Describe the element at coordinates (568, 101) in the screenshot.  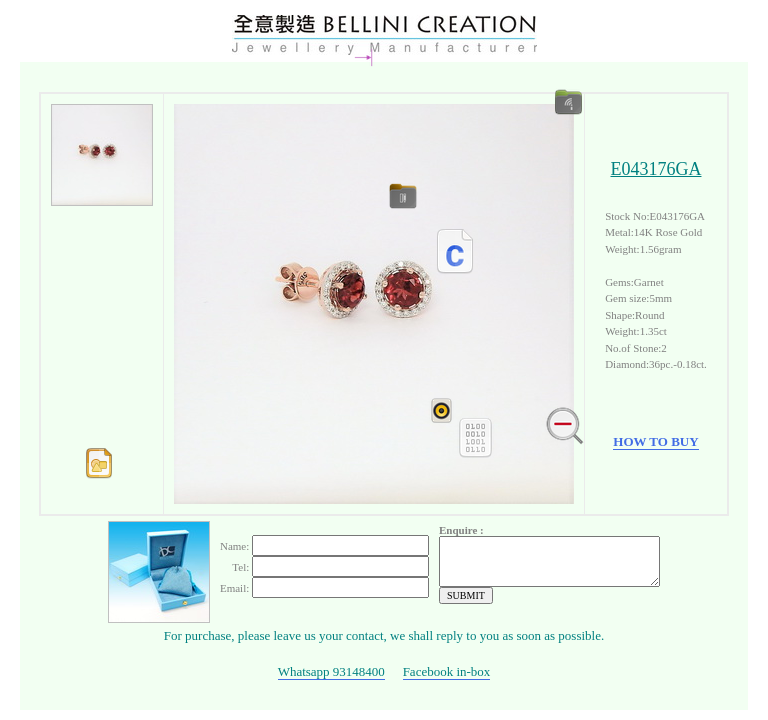
I see `open insync cloud sync folder` at that location.